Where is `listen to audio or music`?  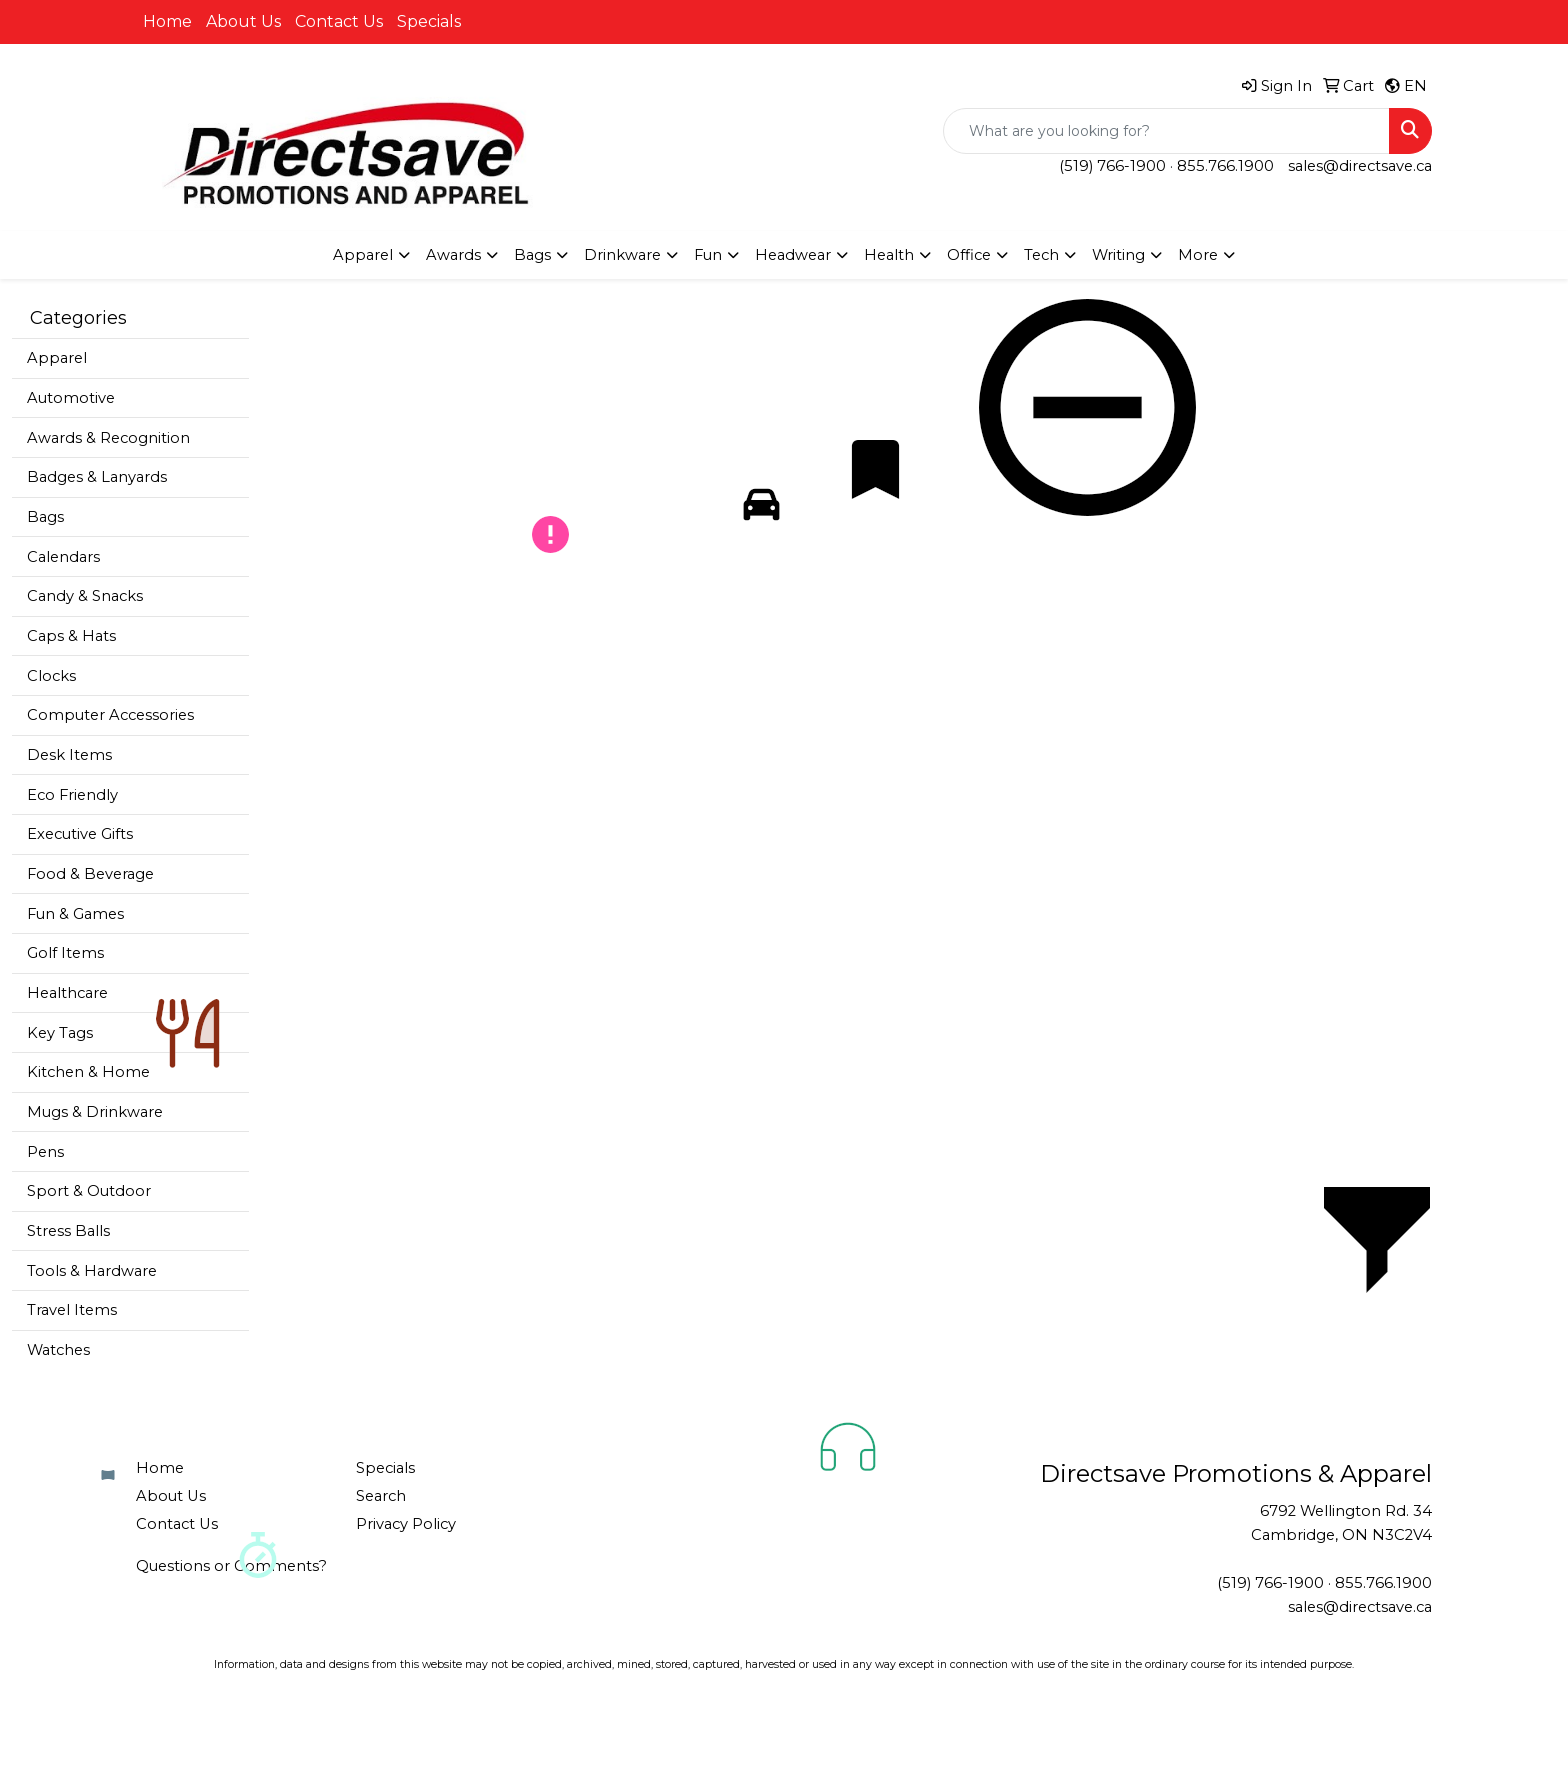 listen to audio or music is located at coordinates (848, 1450).